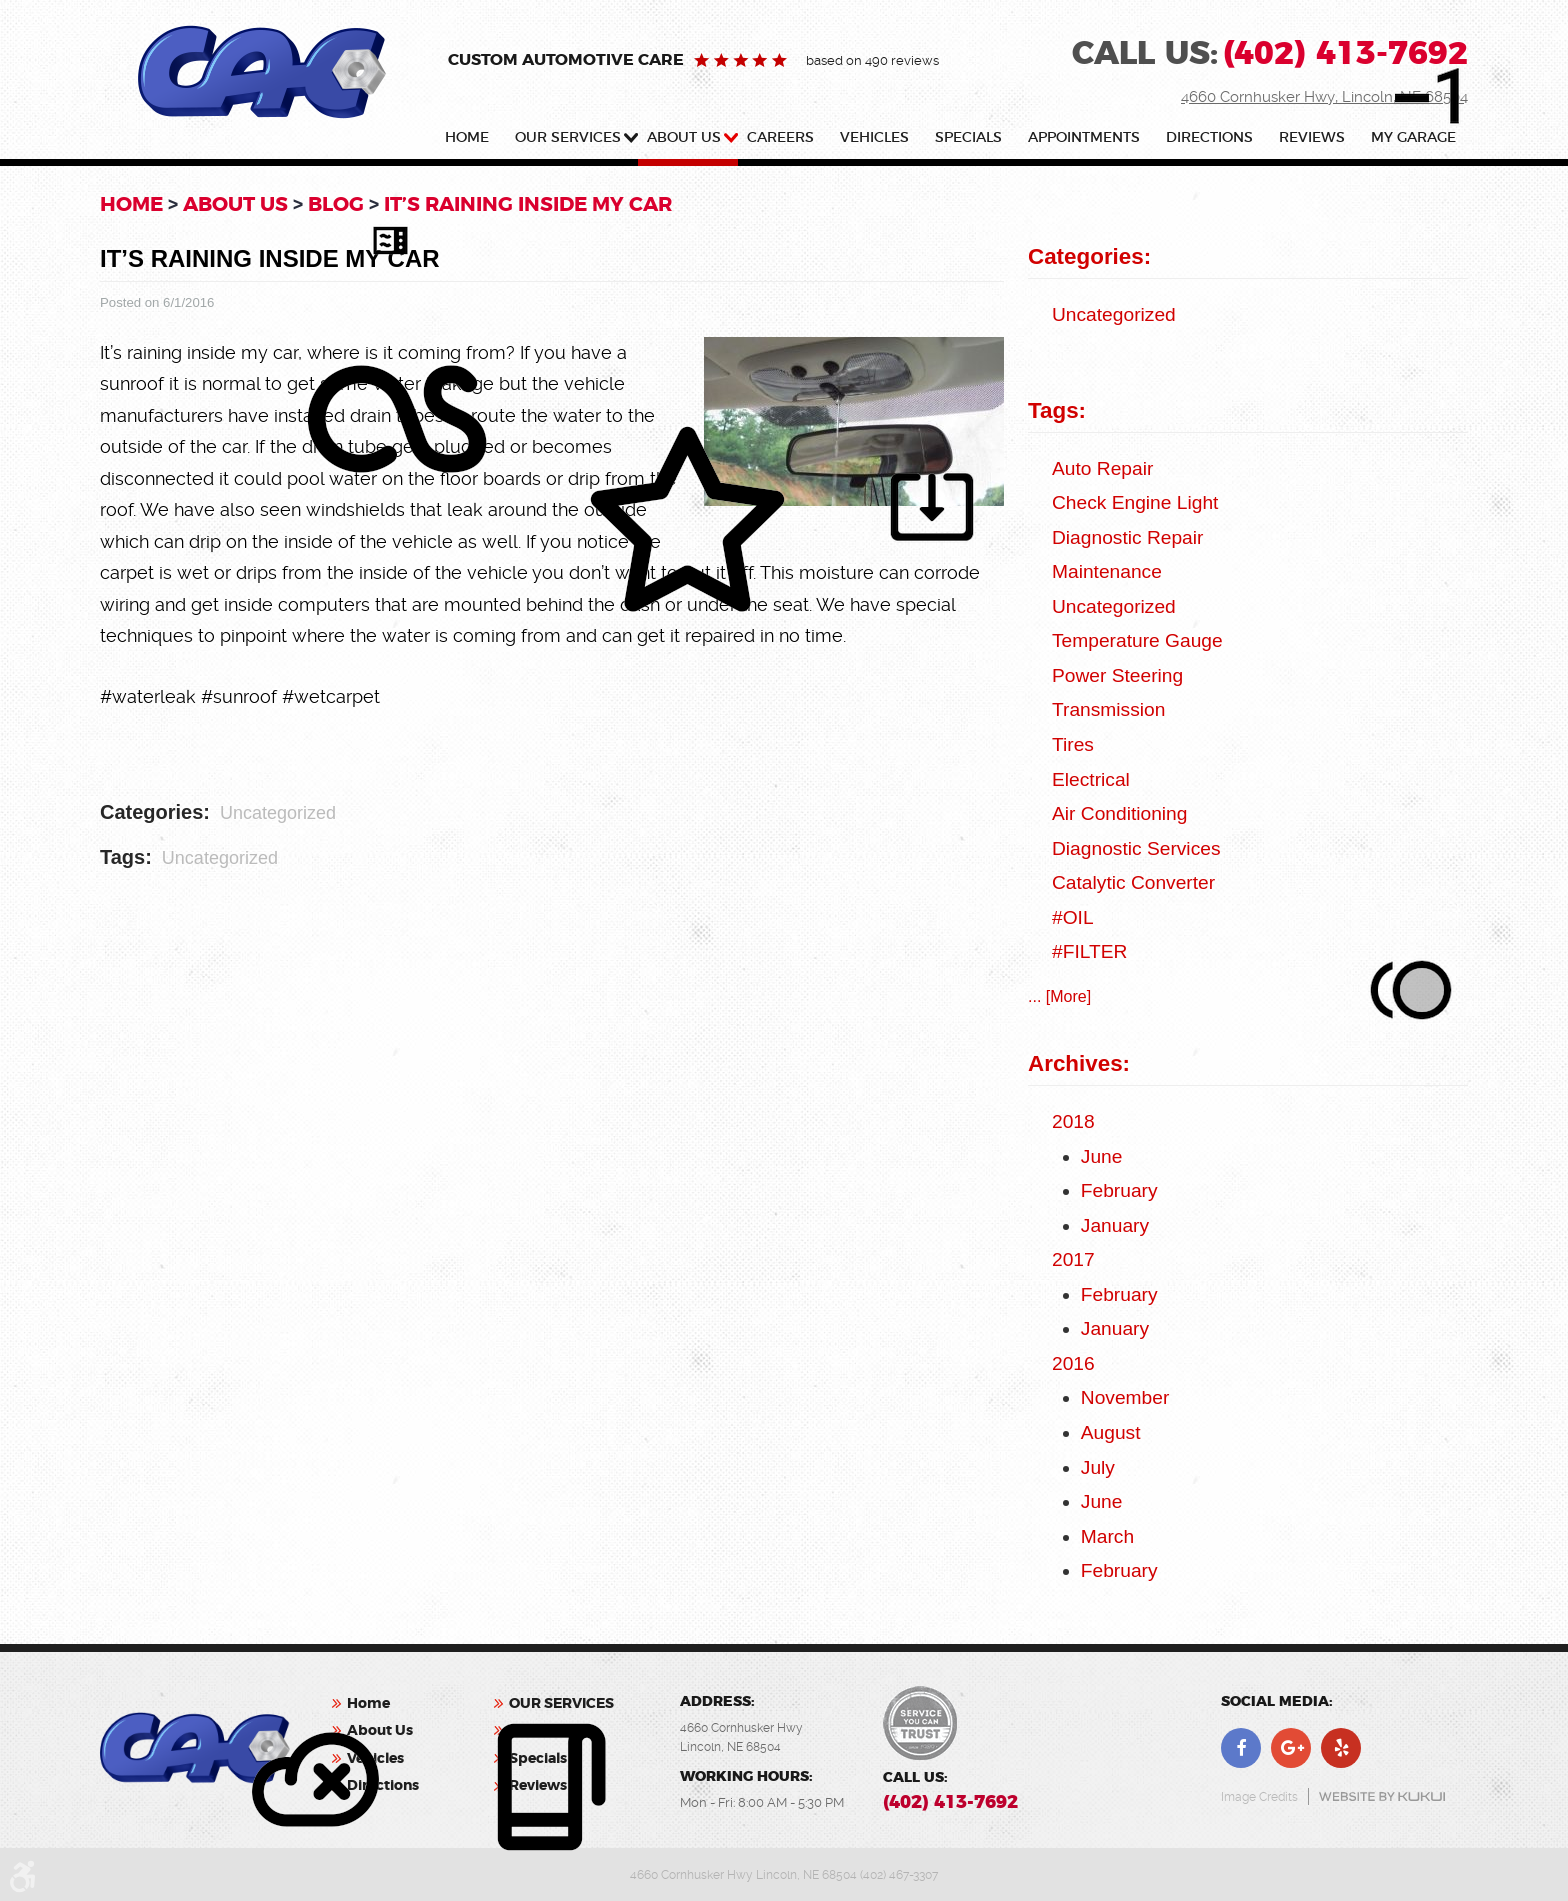 The height and width of the screenshot is (1901, 1568). I want to click on add item to favorites, so click(687, 523).